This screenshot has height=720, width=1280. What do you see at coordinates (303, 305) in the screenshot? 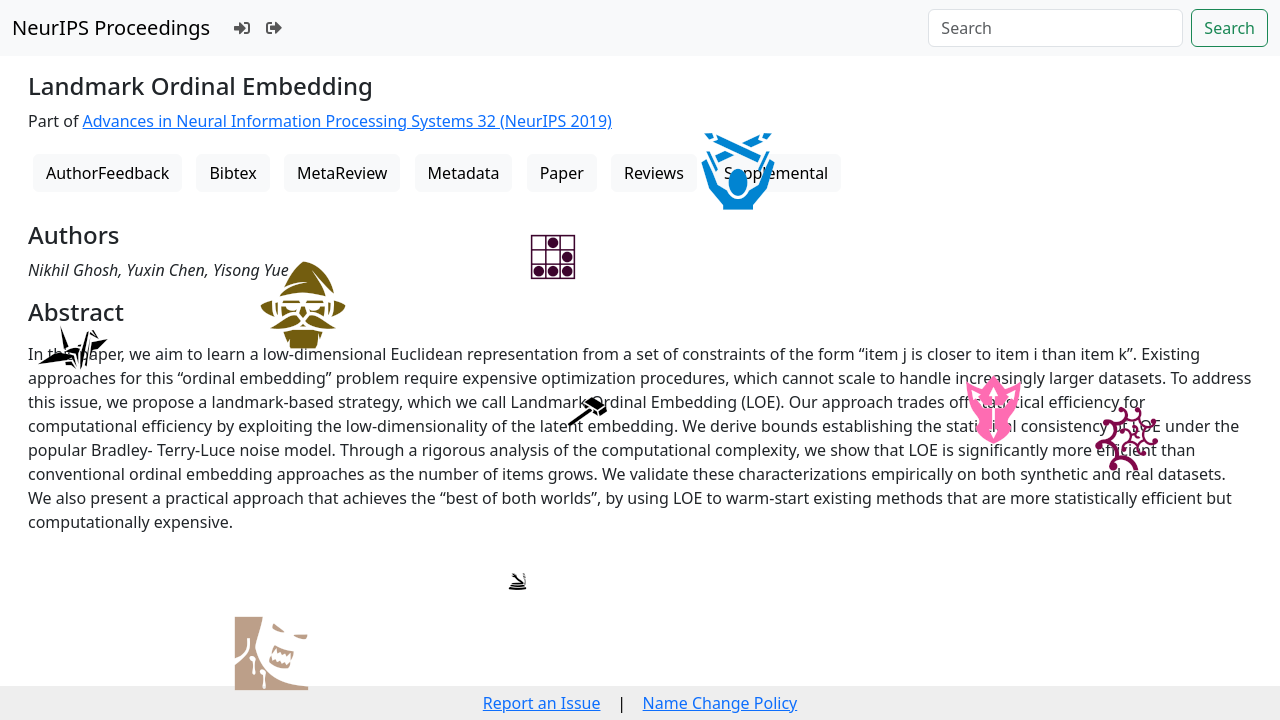
I see `access wizard or mage character class` at bounding box center [303, 305].